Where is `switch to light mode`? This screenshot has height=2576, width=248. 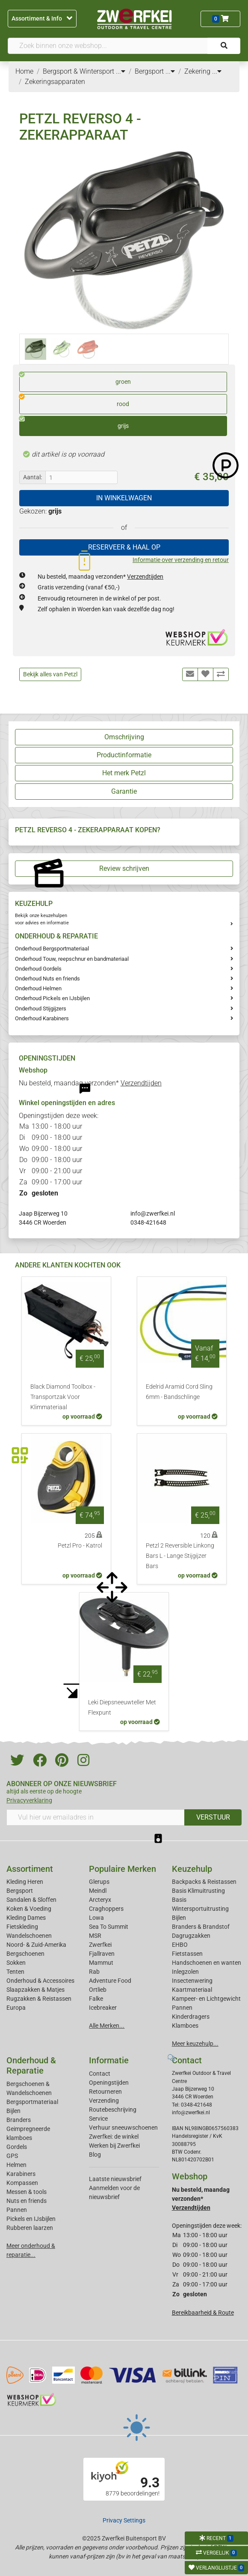
switch to light mode is located at coordinates (136, 2427).